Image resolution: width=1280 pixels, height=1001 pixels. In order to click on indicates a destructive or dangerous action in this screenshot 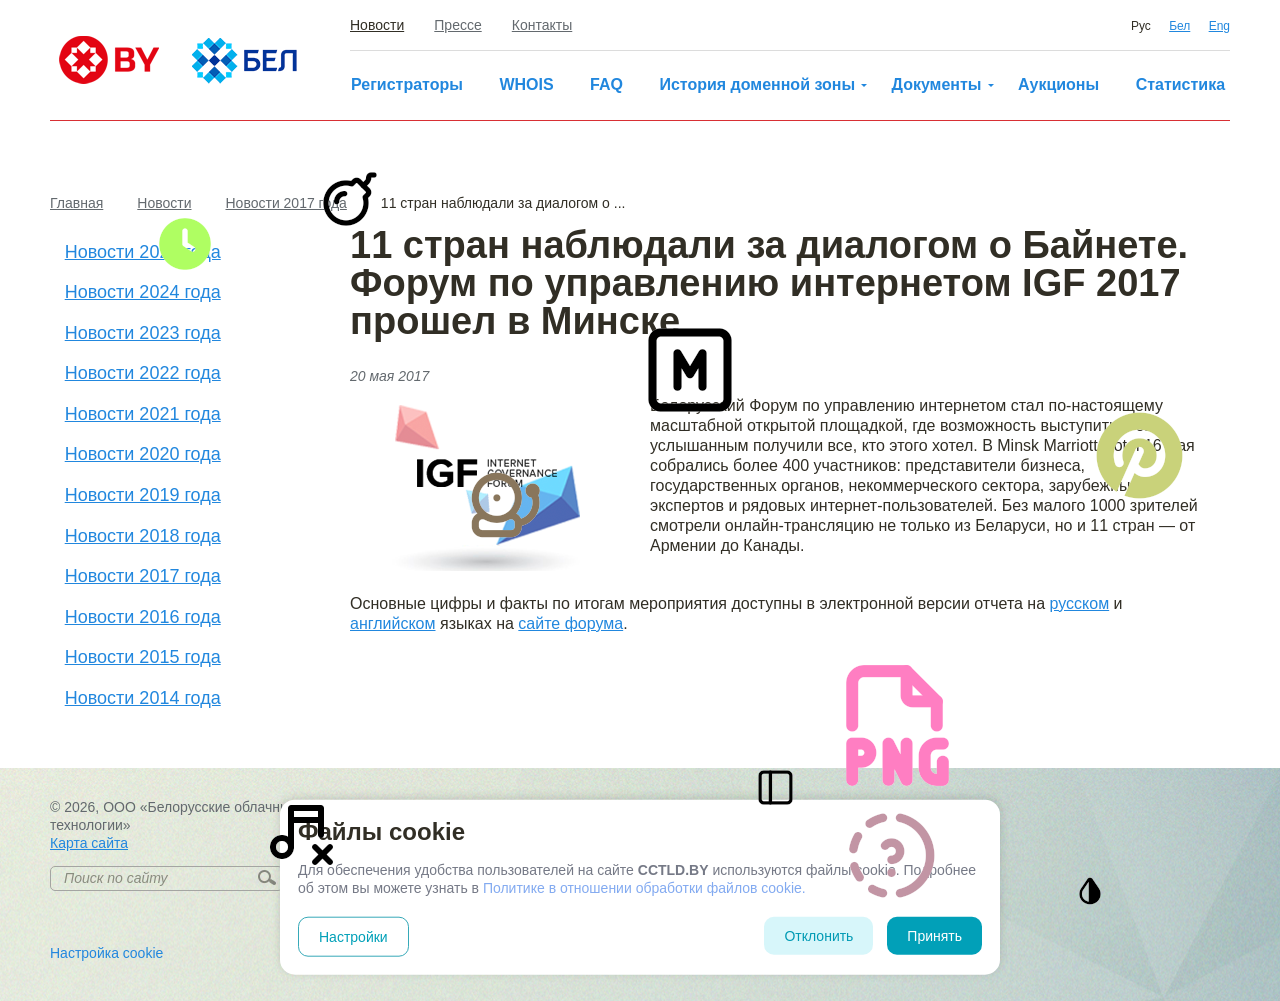, I will do `click(350, 199)`.